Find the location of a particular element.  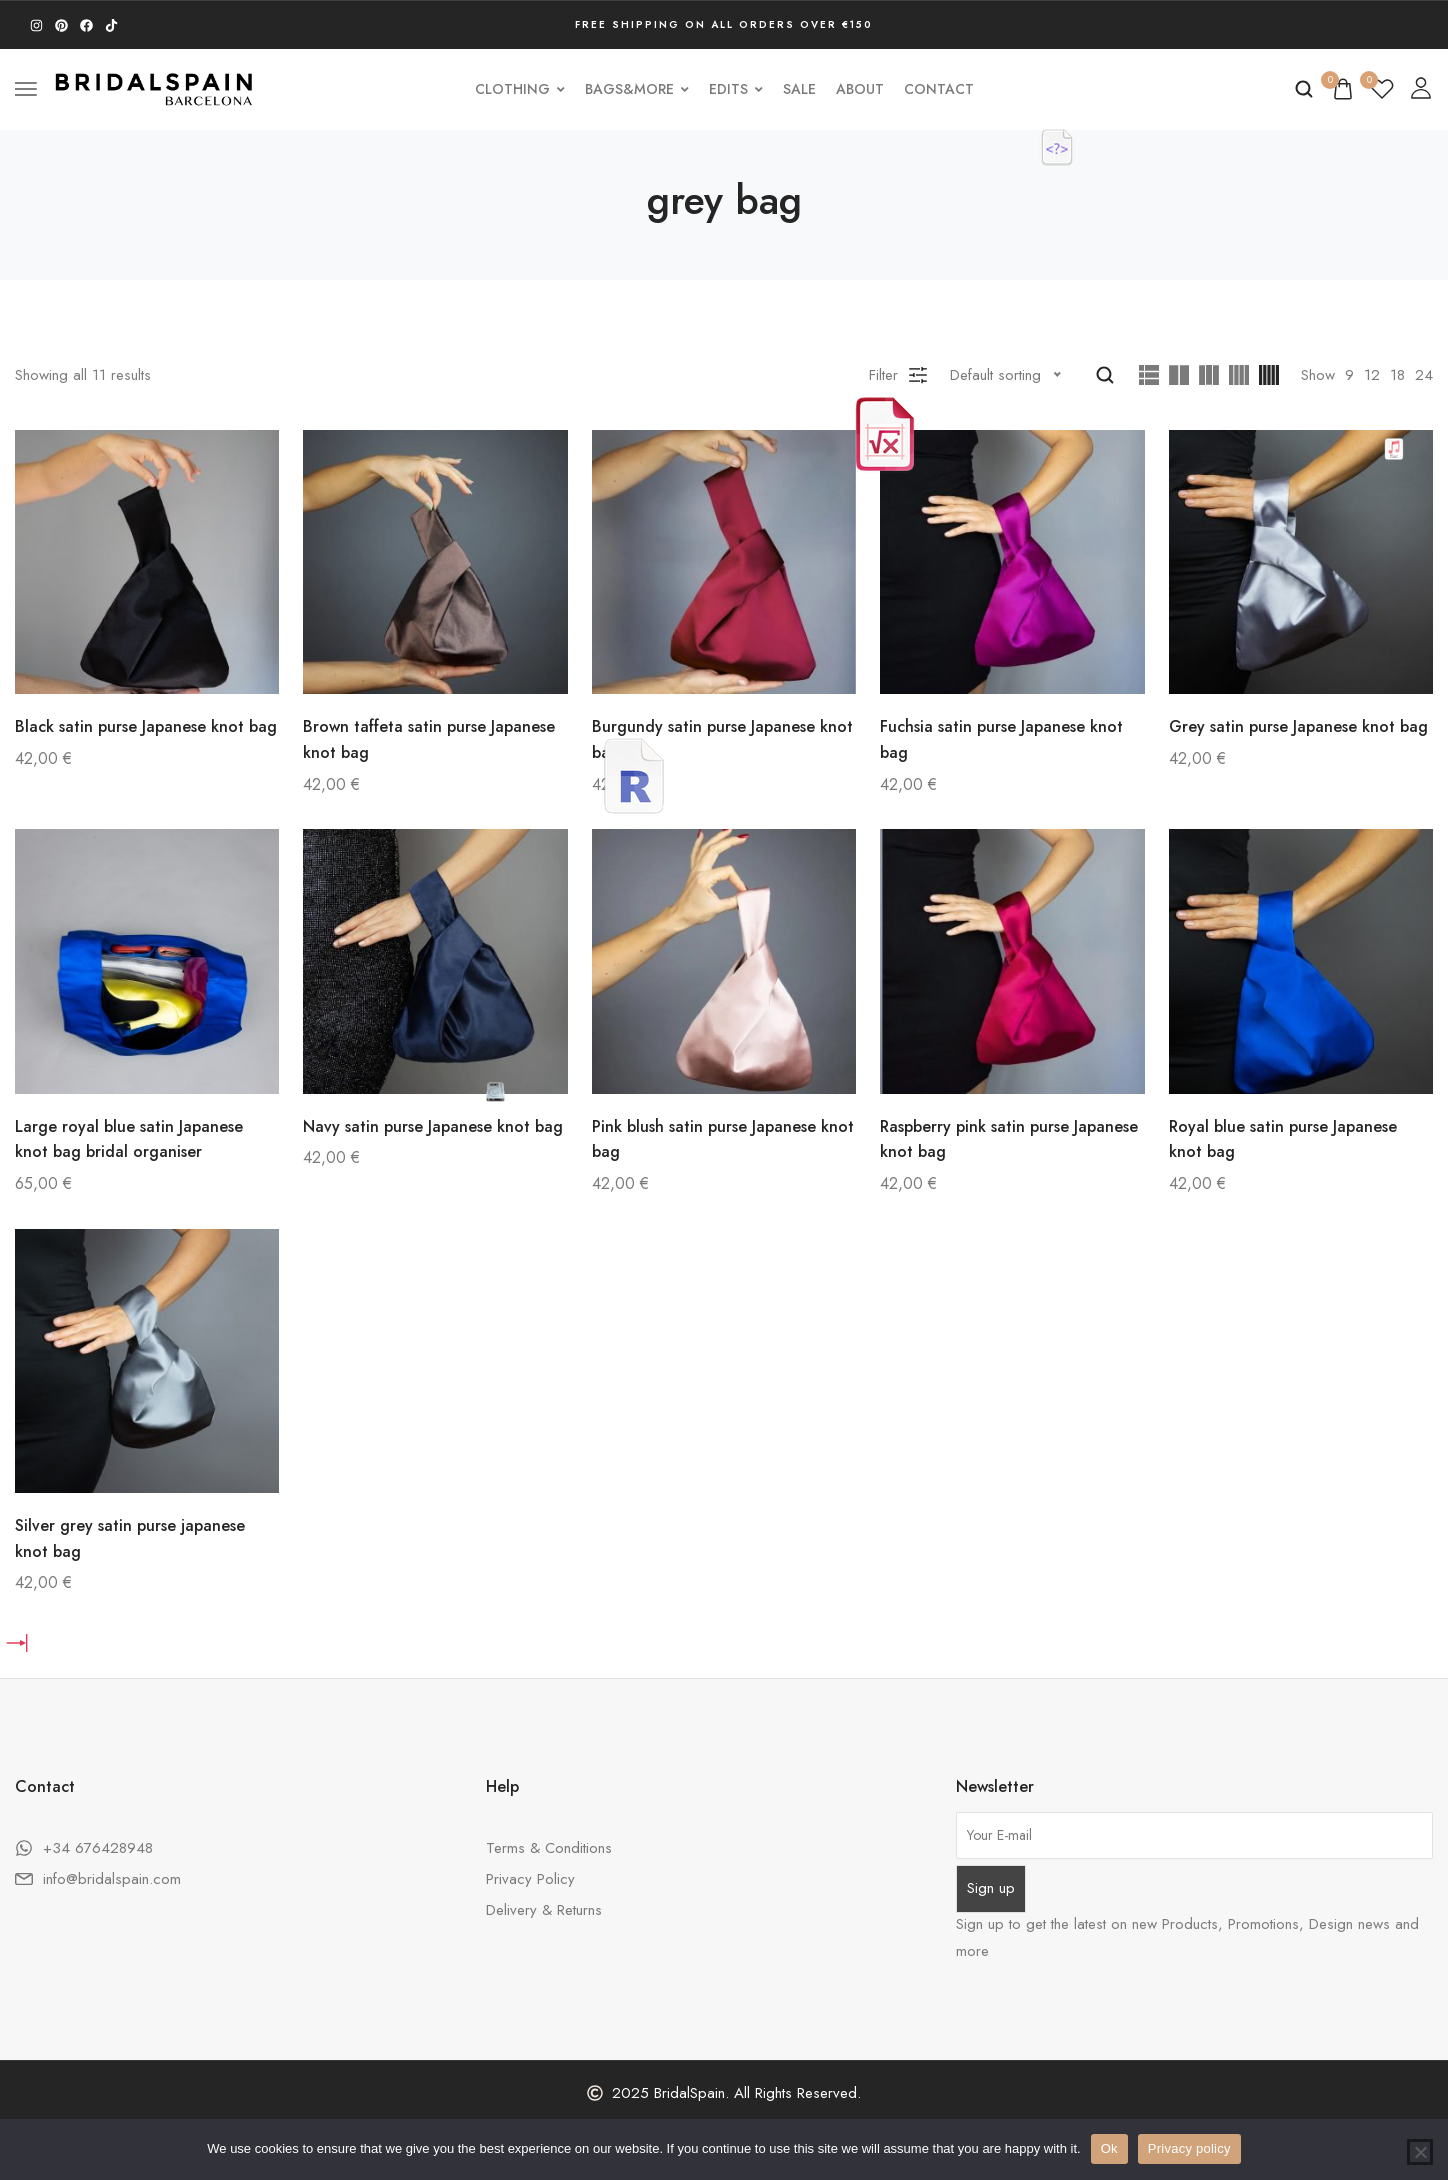

access startup disk settings is located at coordinates (495, 1092).